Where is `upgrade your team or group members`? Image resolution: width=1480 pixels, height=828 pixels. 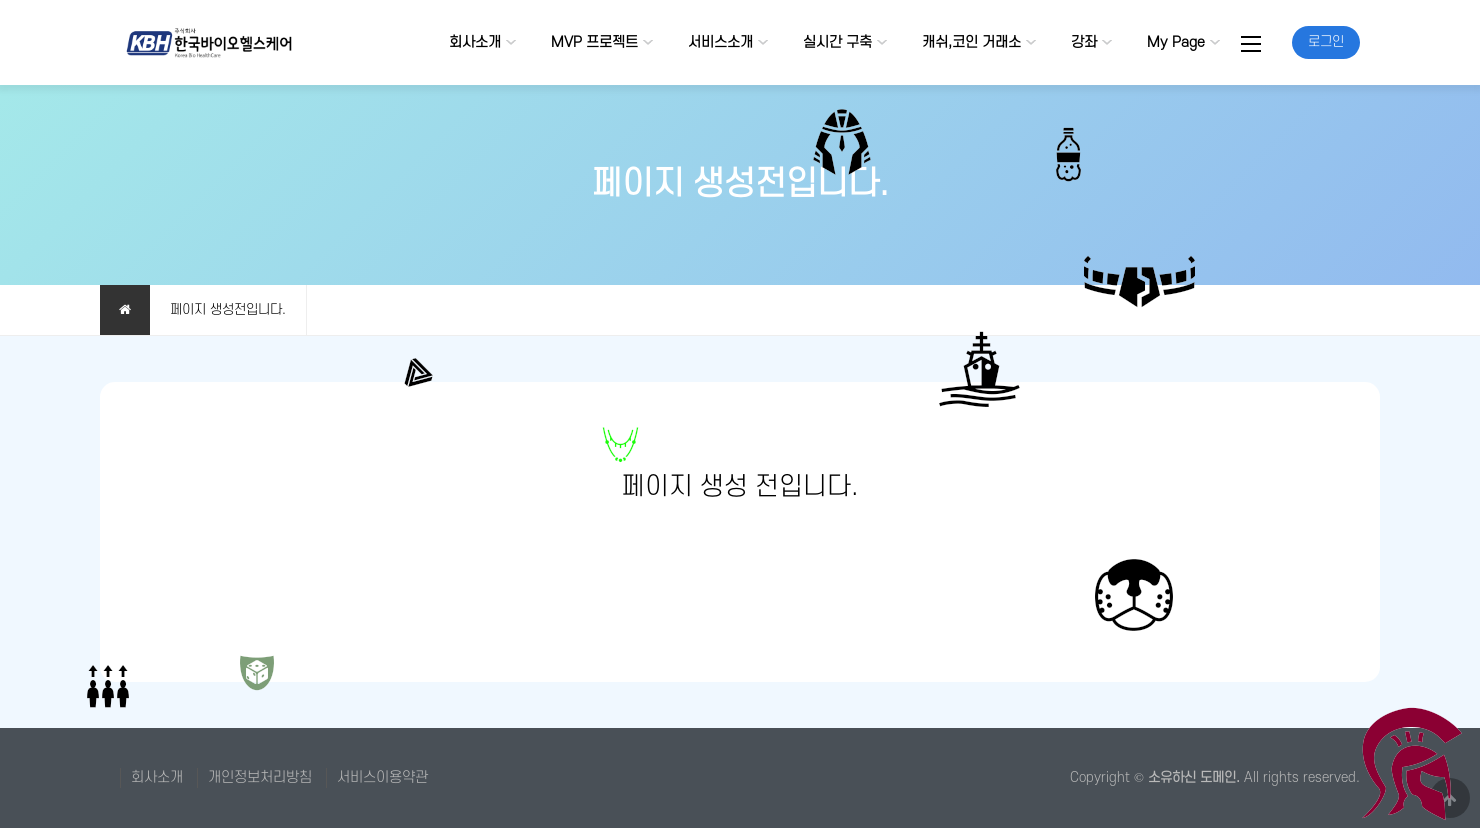 upgrade your team or group members is located at coordinates (108, 686).